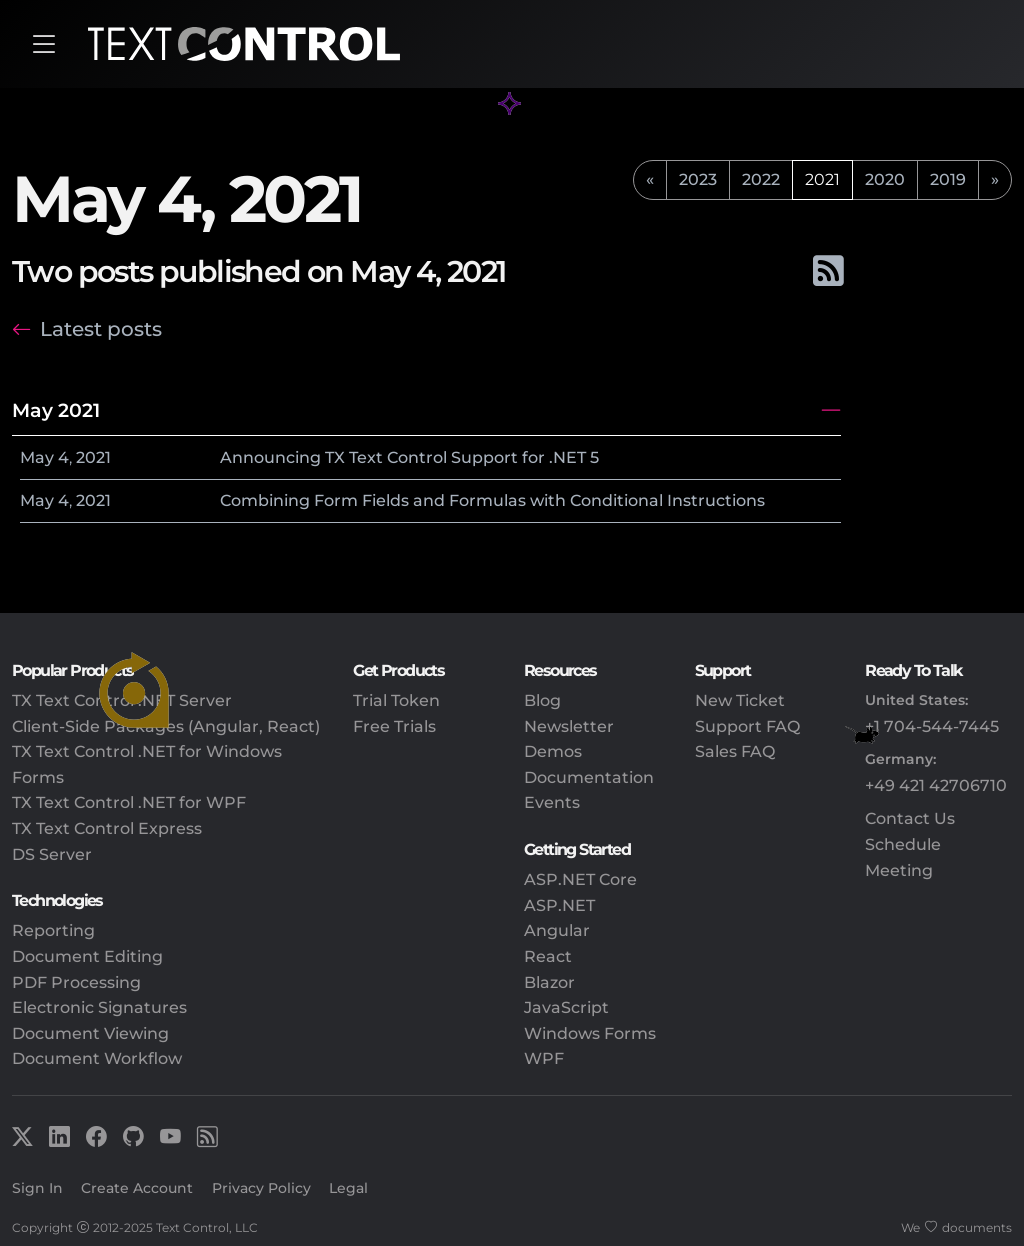 This screenshot has width=1024, height=1246. Describe the element at coordinates (134, 690) in the screenshot. I see `rev.com logo - access transcription and captioning services` at that location.